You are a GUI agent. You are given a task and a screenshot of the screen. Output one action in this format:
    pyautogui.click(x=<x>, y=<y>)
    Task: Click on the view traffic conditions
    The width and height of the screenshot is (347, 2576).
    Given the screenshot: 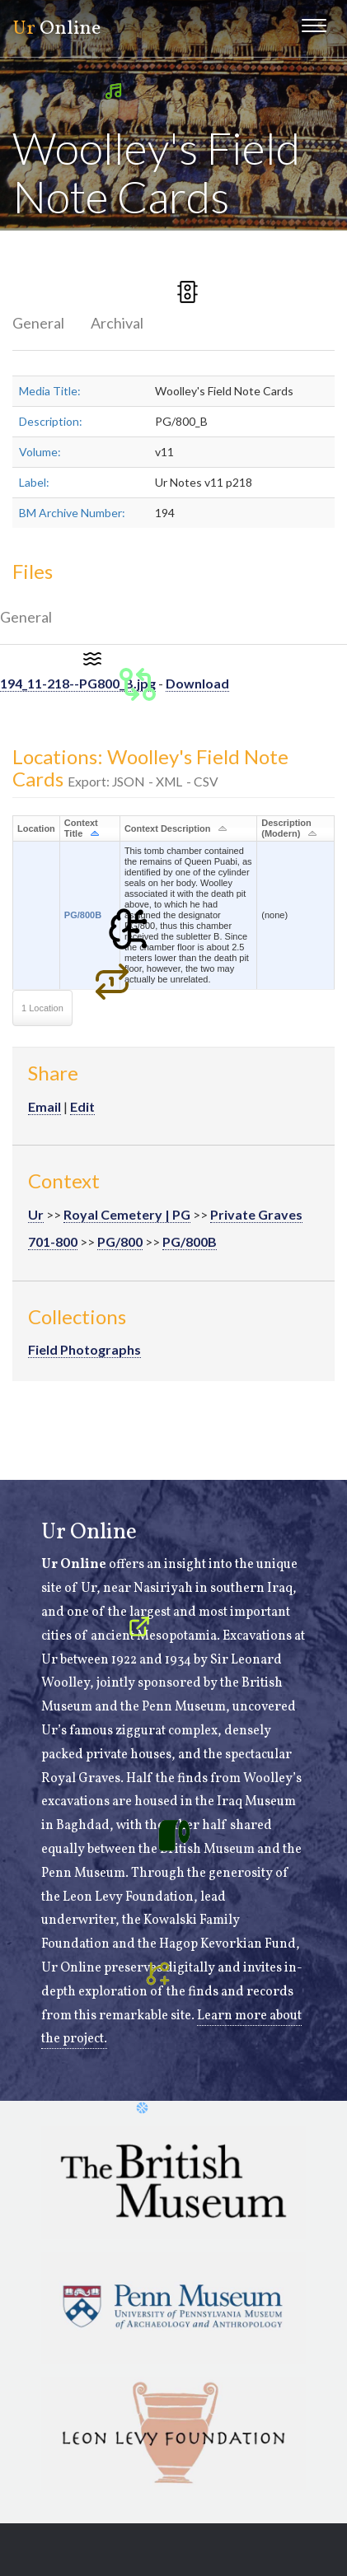 What is the action you would take?
    pyautogui.click(x=187, y=292)
    